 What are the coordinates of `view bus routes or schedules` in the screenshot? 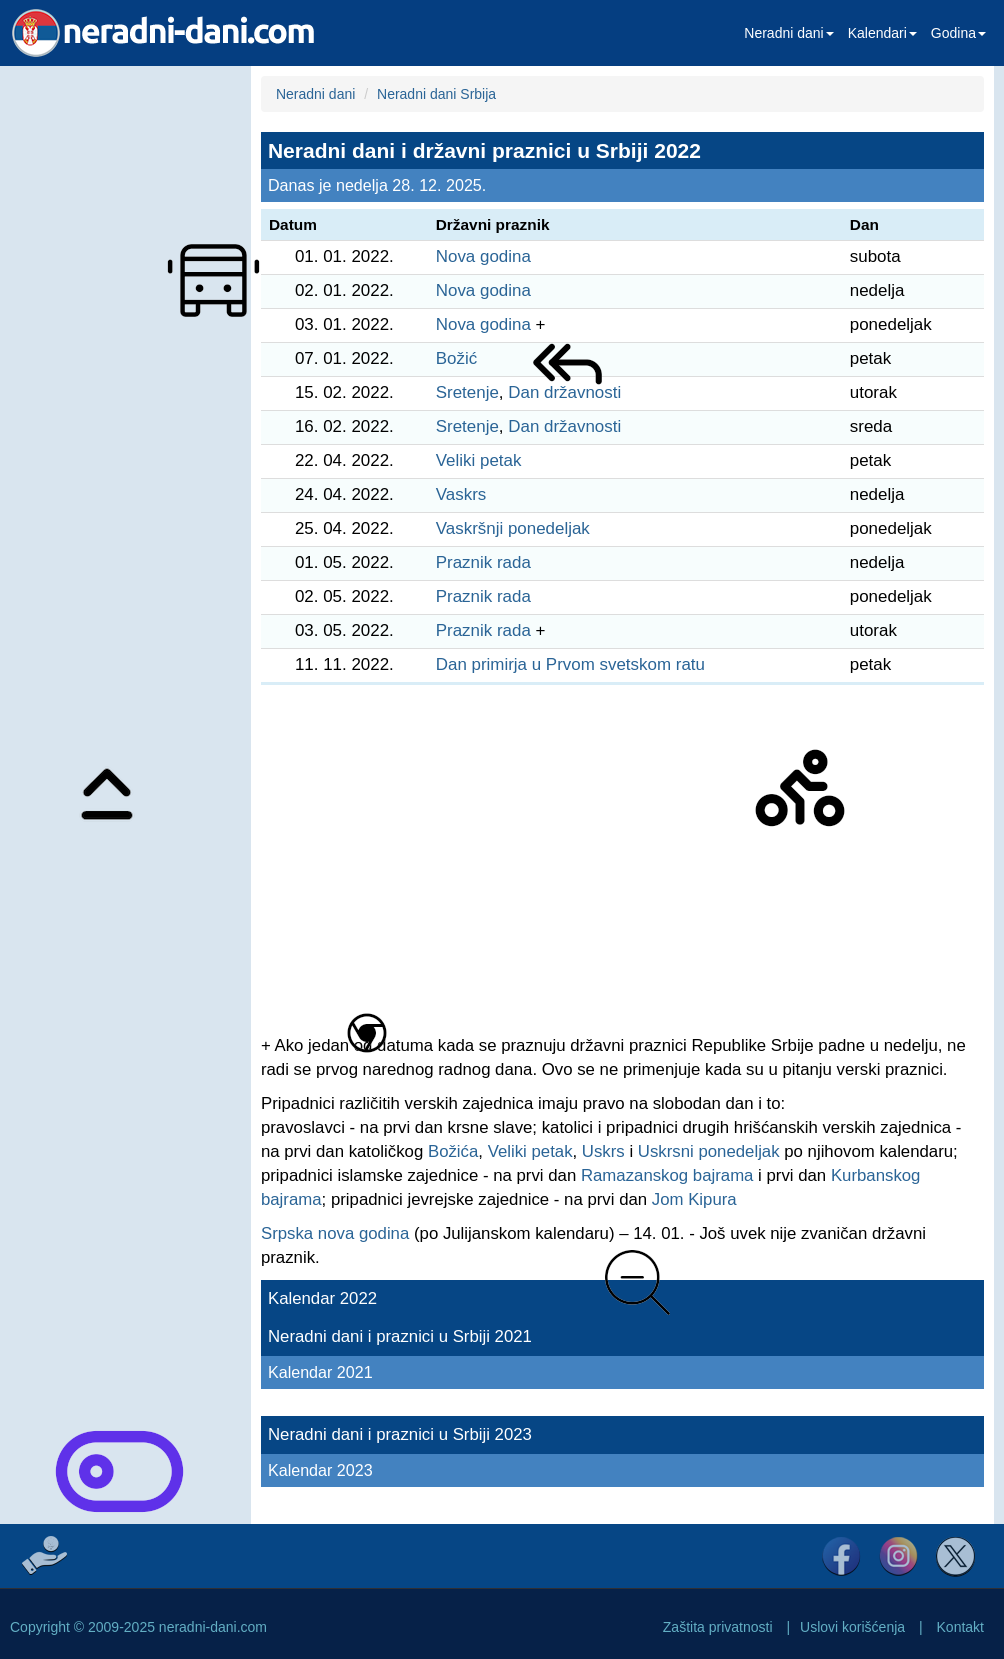 It's located at (213, 280).